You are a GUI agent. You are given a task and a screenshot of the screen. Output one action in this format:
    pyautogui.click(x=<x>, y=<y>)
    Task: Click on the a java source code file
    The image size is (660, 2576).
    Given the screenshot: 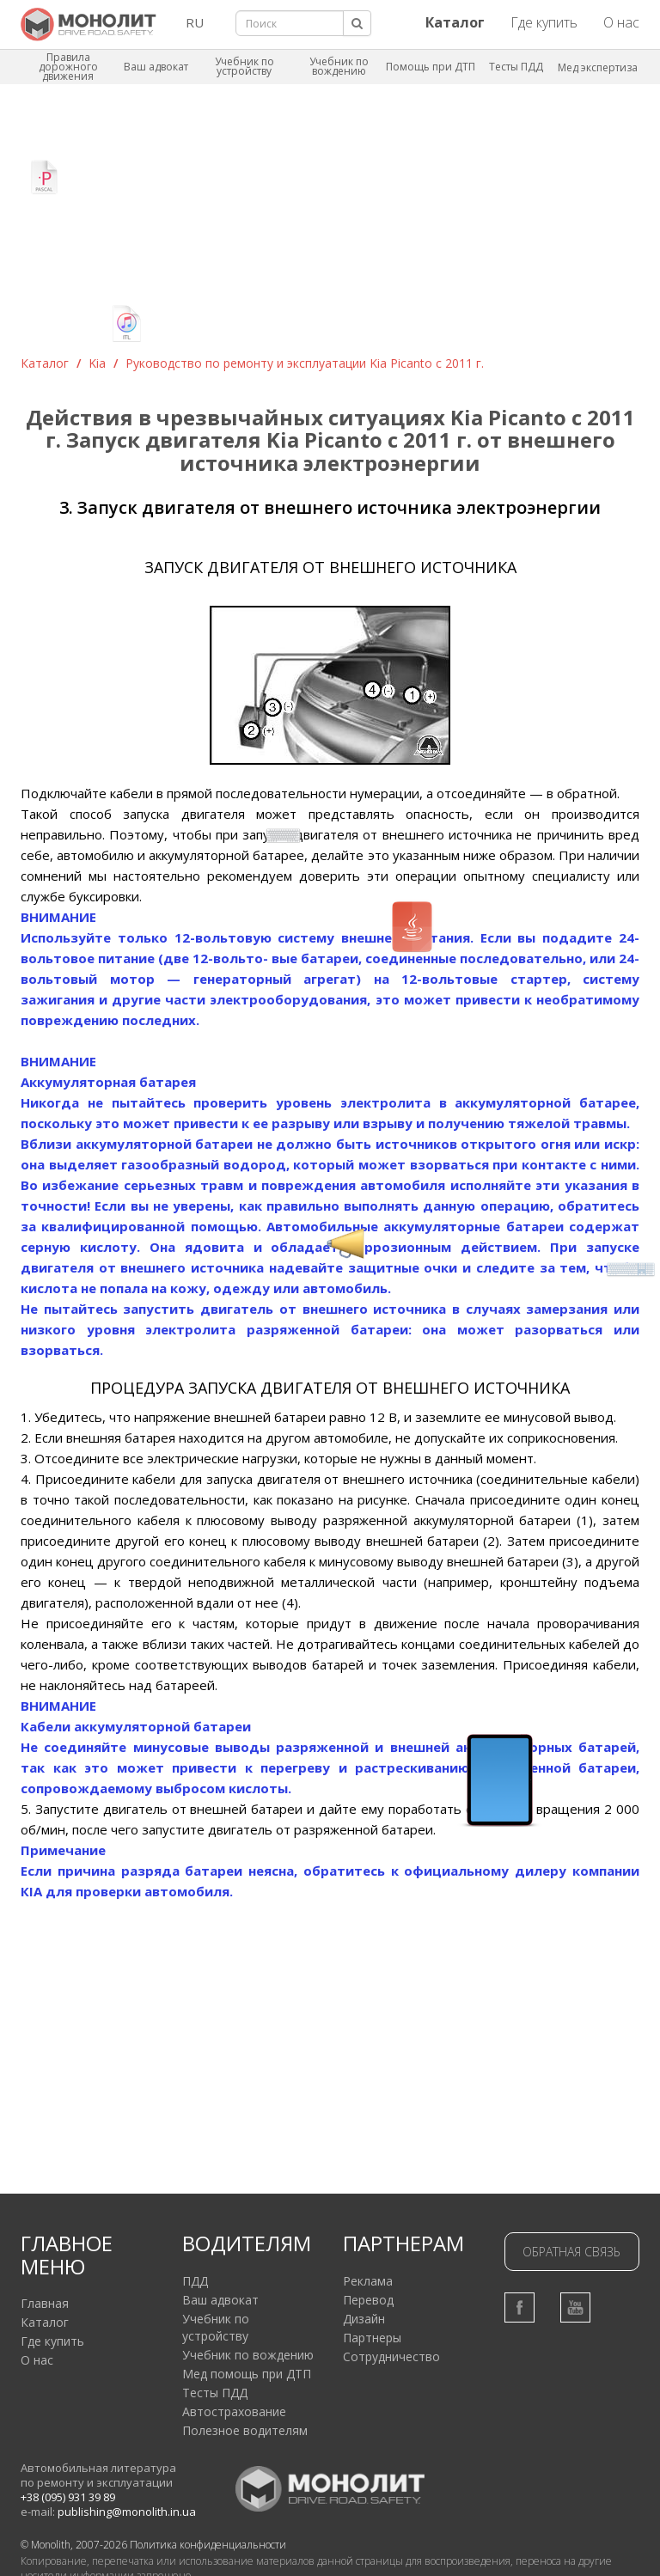 What is the action you would take?
    pyautogui.click(x=412, y=926)
    